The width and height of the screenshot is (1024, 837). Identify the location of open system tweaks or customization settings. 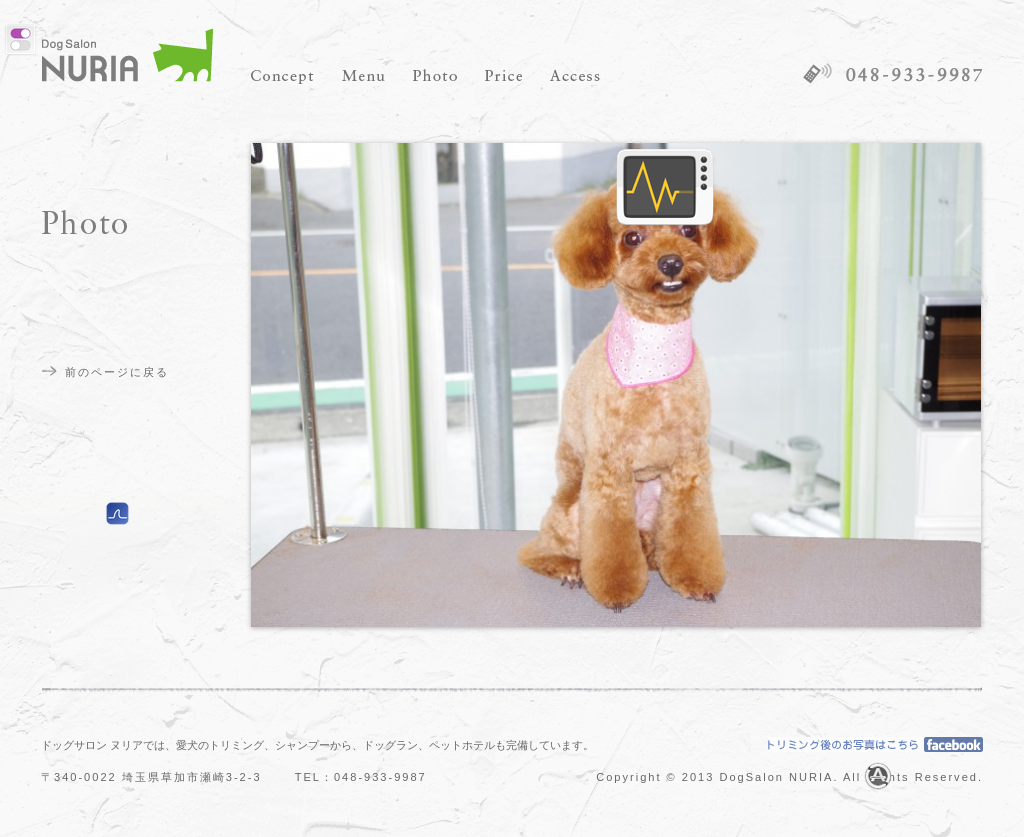
(20, 39).